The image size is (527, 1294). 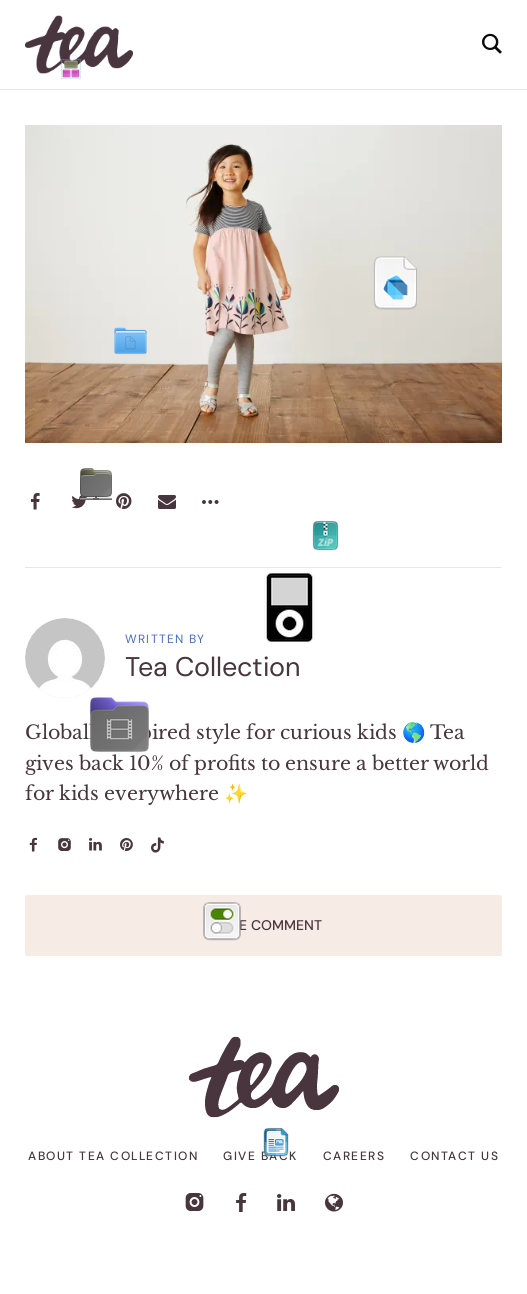 What do you see at coordinates (289, 607) in the screenshot?
I see `access connected iPod Classic device` at bounding box center [289, 607].